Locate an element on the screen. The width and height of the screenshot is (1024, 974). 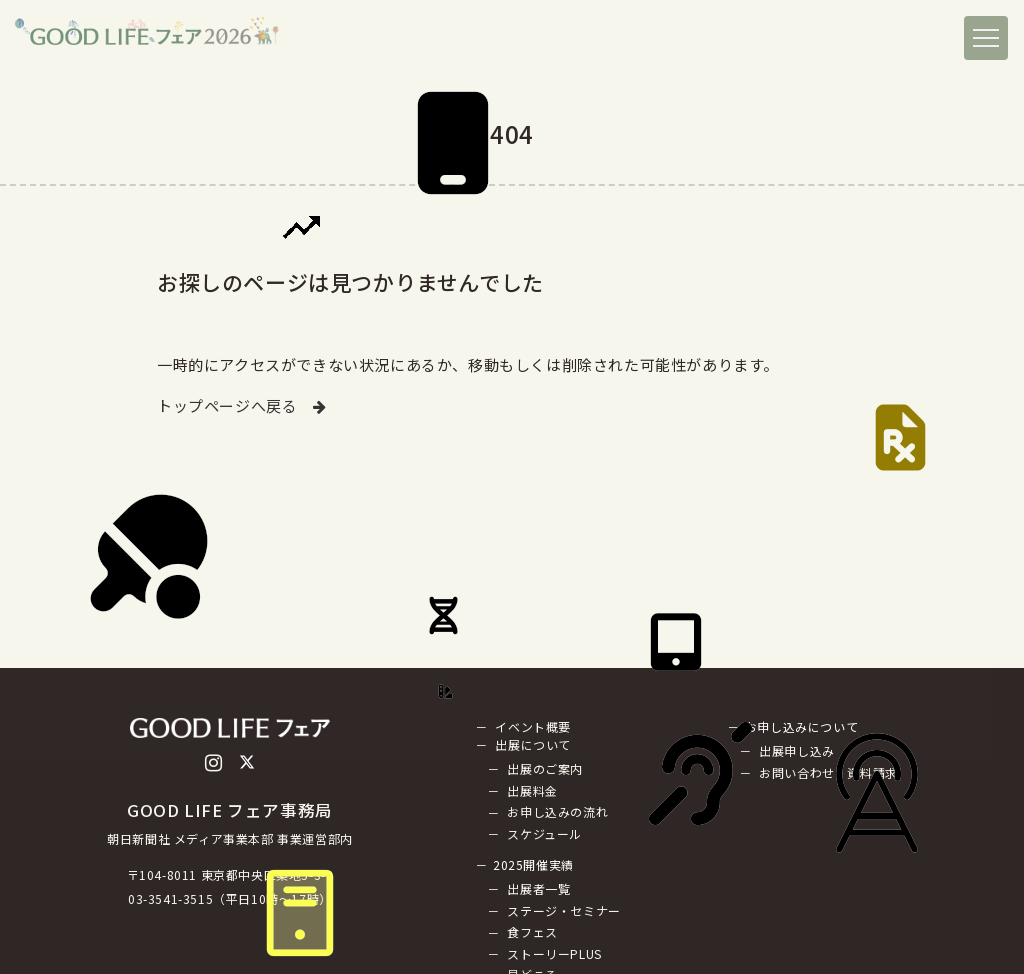
indicates cellular network signal or connectivity is located at coordinates (877, 795).